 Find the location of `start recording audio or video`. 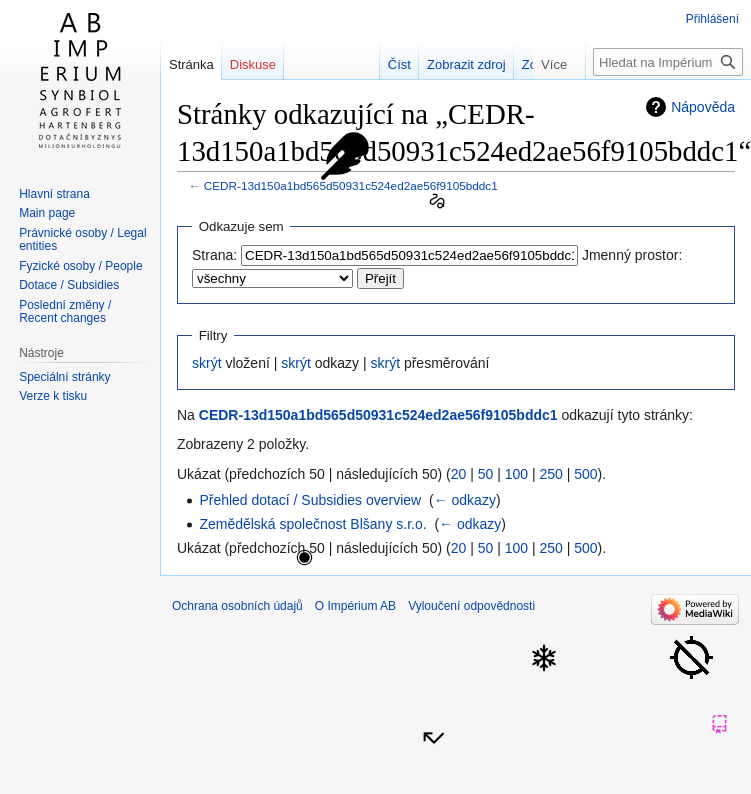

start recording audio or video is located at coordinates (304, 557).